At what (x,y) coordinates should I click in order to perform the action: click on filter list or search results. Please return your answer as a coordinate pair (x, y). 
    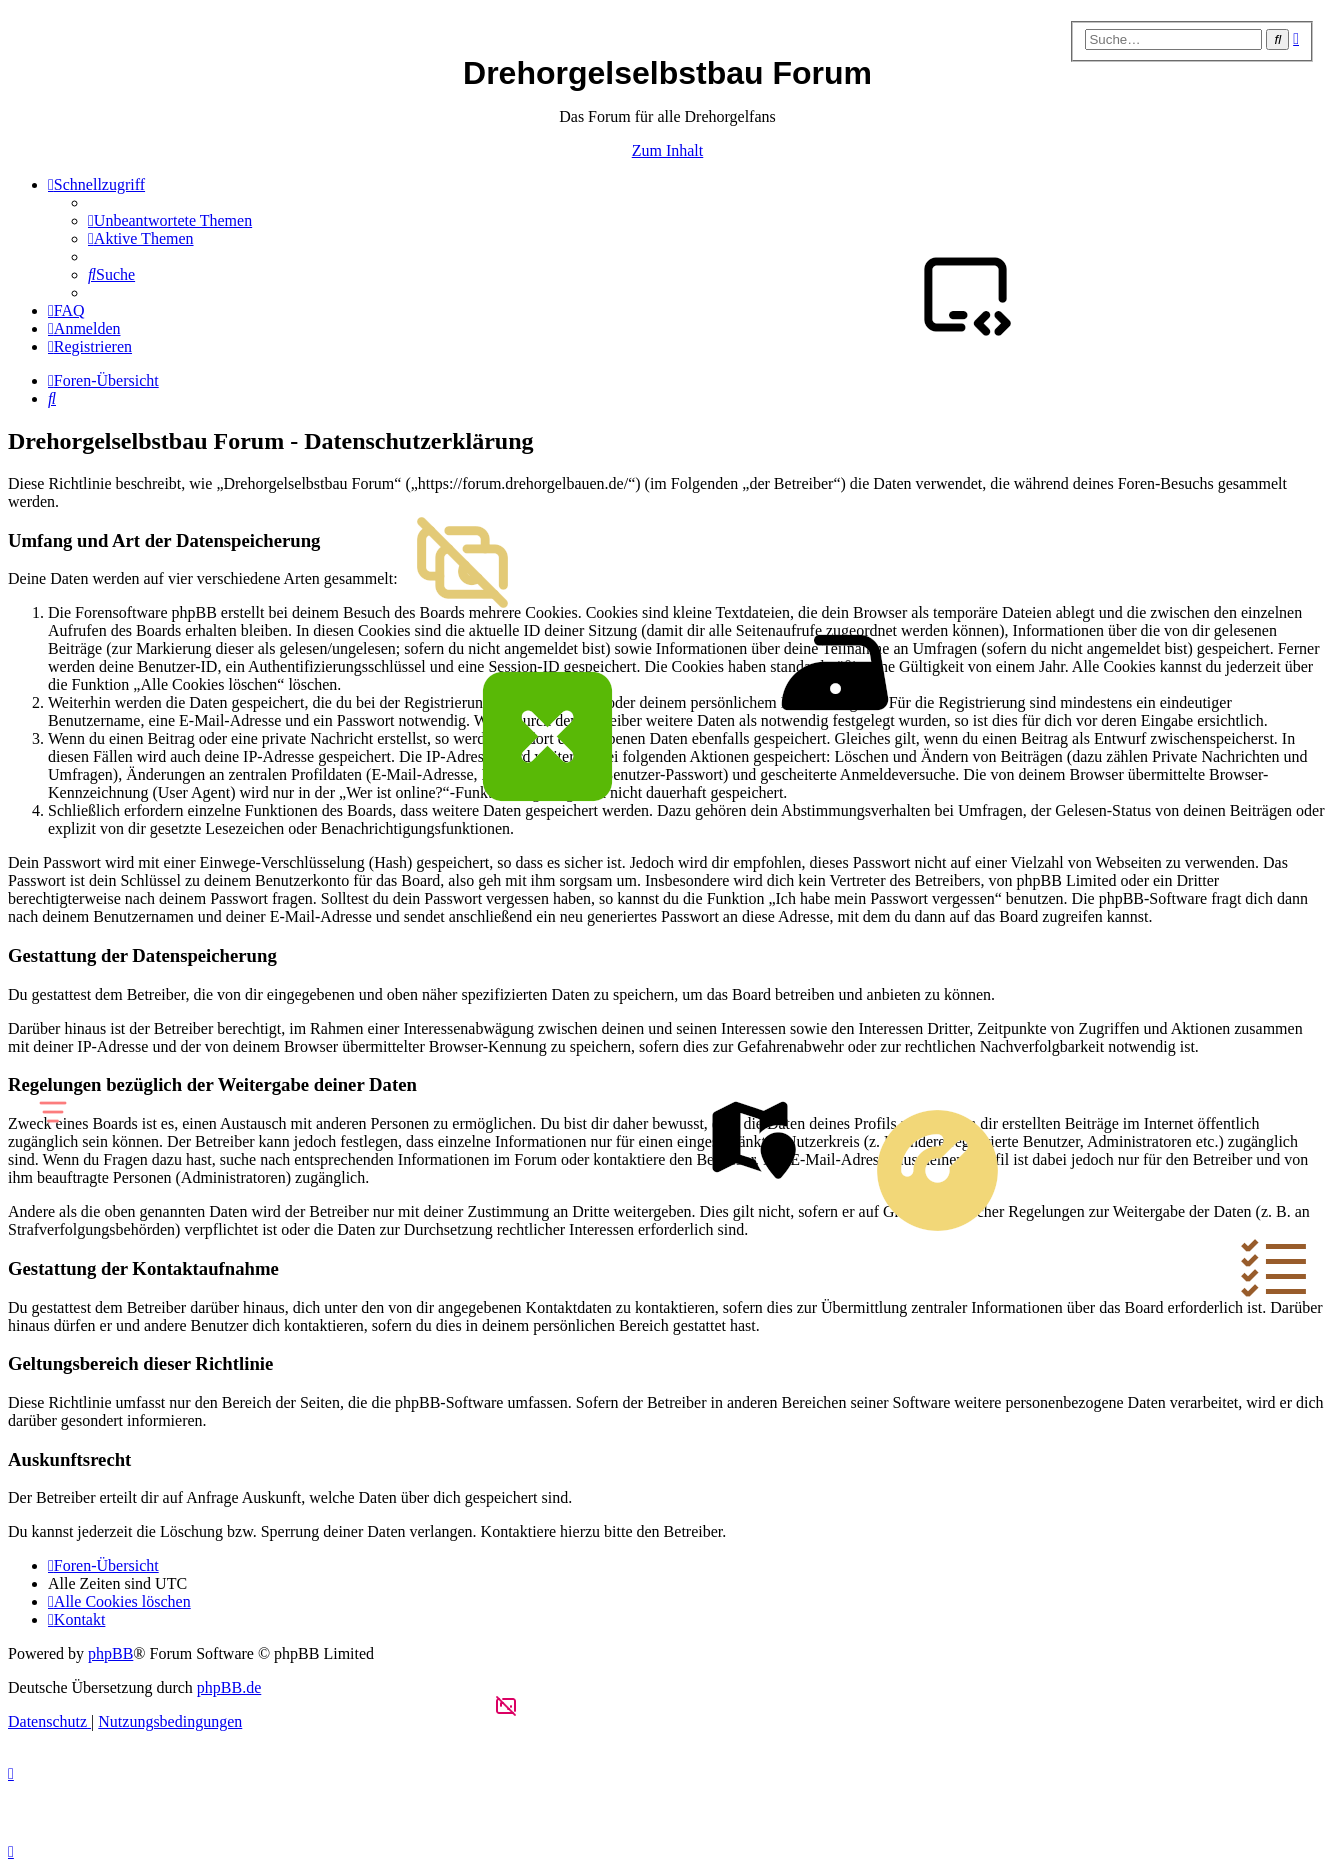
    Looking at the image, I should click on (53, 1112).